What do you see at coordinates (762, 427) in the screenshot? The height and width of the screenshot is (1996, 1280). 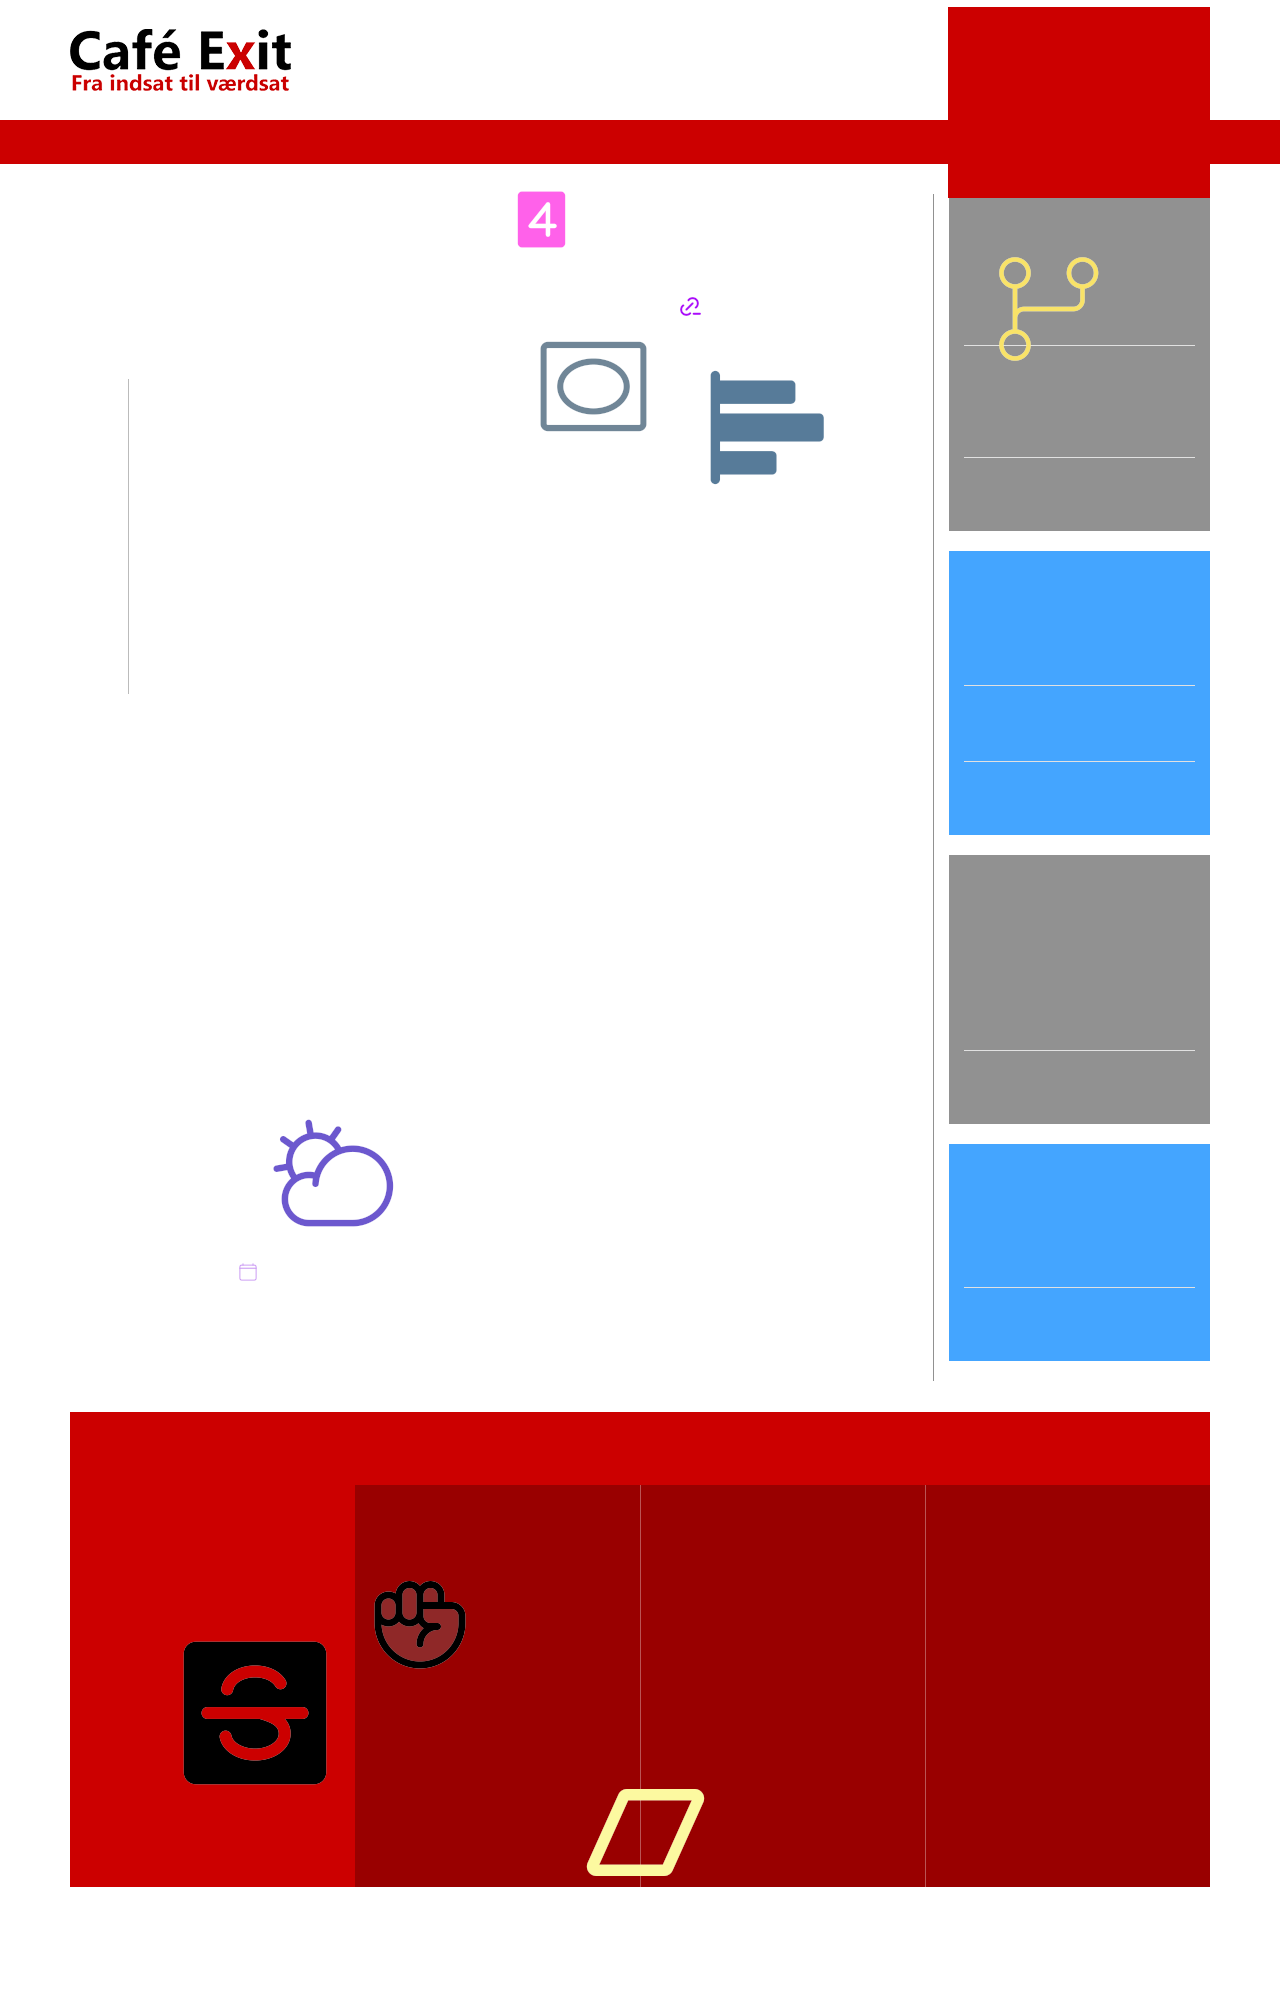 I see `view horizontal bar chart data` at bounding box center [762, 427].